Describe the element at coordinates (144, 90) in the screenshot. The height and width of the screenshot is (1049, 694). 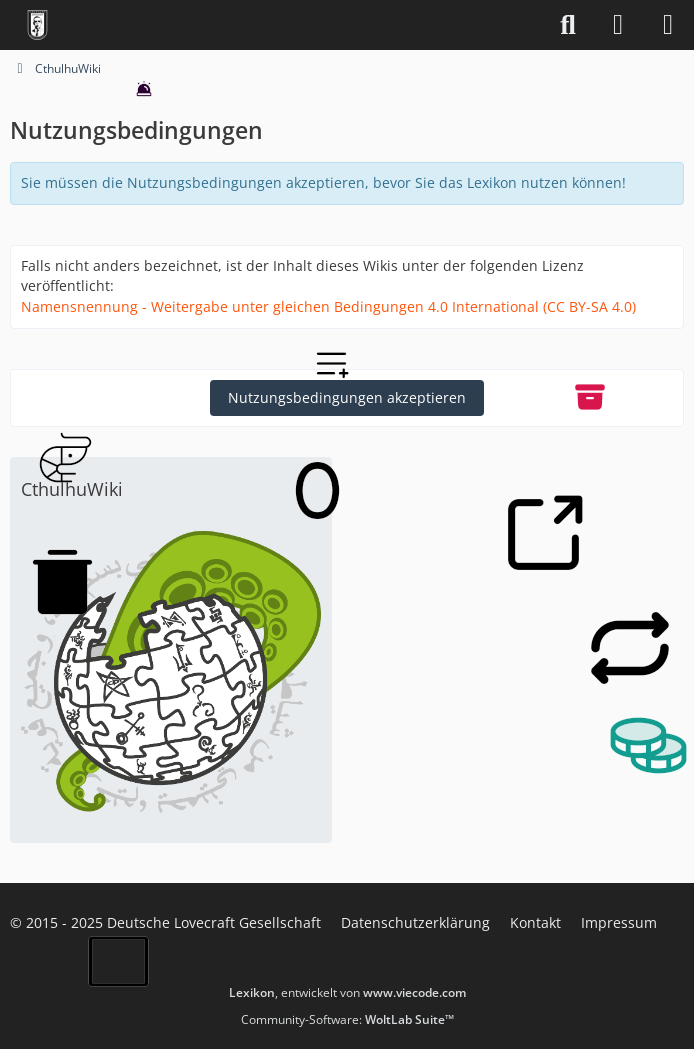
I see `indicates an active alert or emergency notification` at that location.